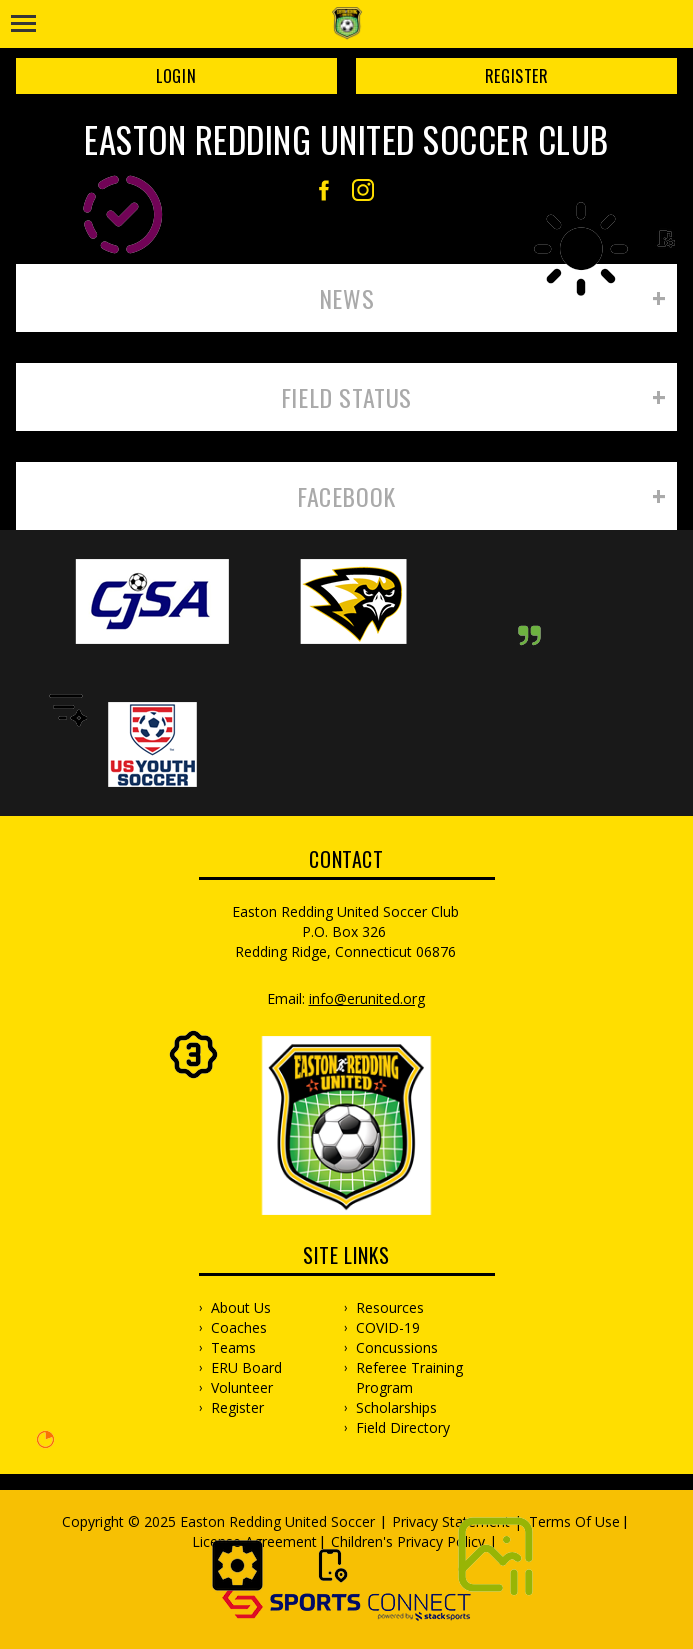 The height and width of the screenshot is (1649, 693). Describe the element at coordinates (529, 635) in the screenshot. I see `insert a quotation or blockquote` at that location.